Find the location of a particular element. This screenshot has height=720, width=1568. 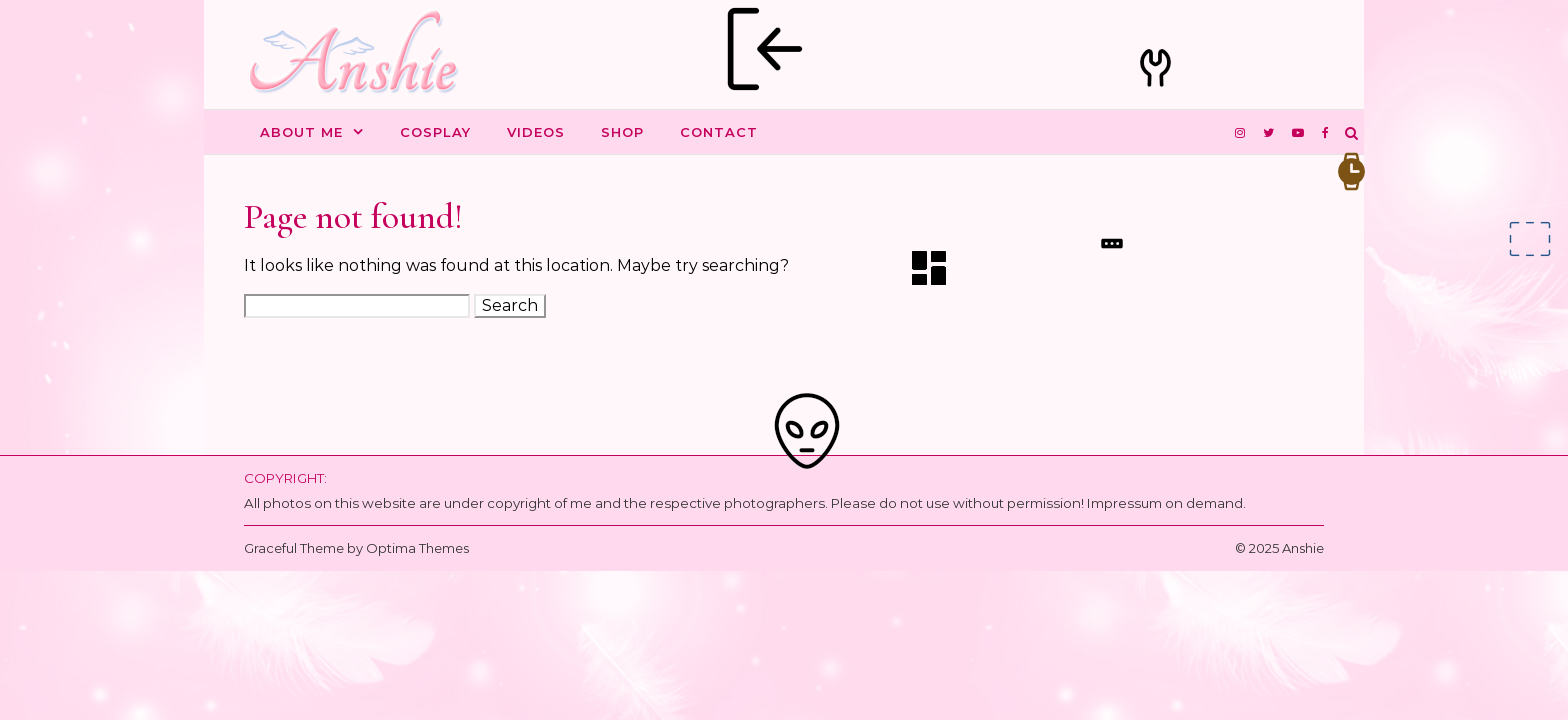

access settings or configuration options is located at coordinates (1155, 67).